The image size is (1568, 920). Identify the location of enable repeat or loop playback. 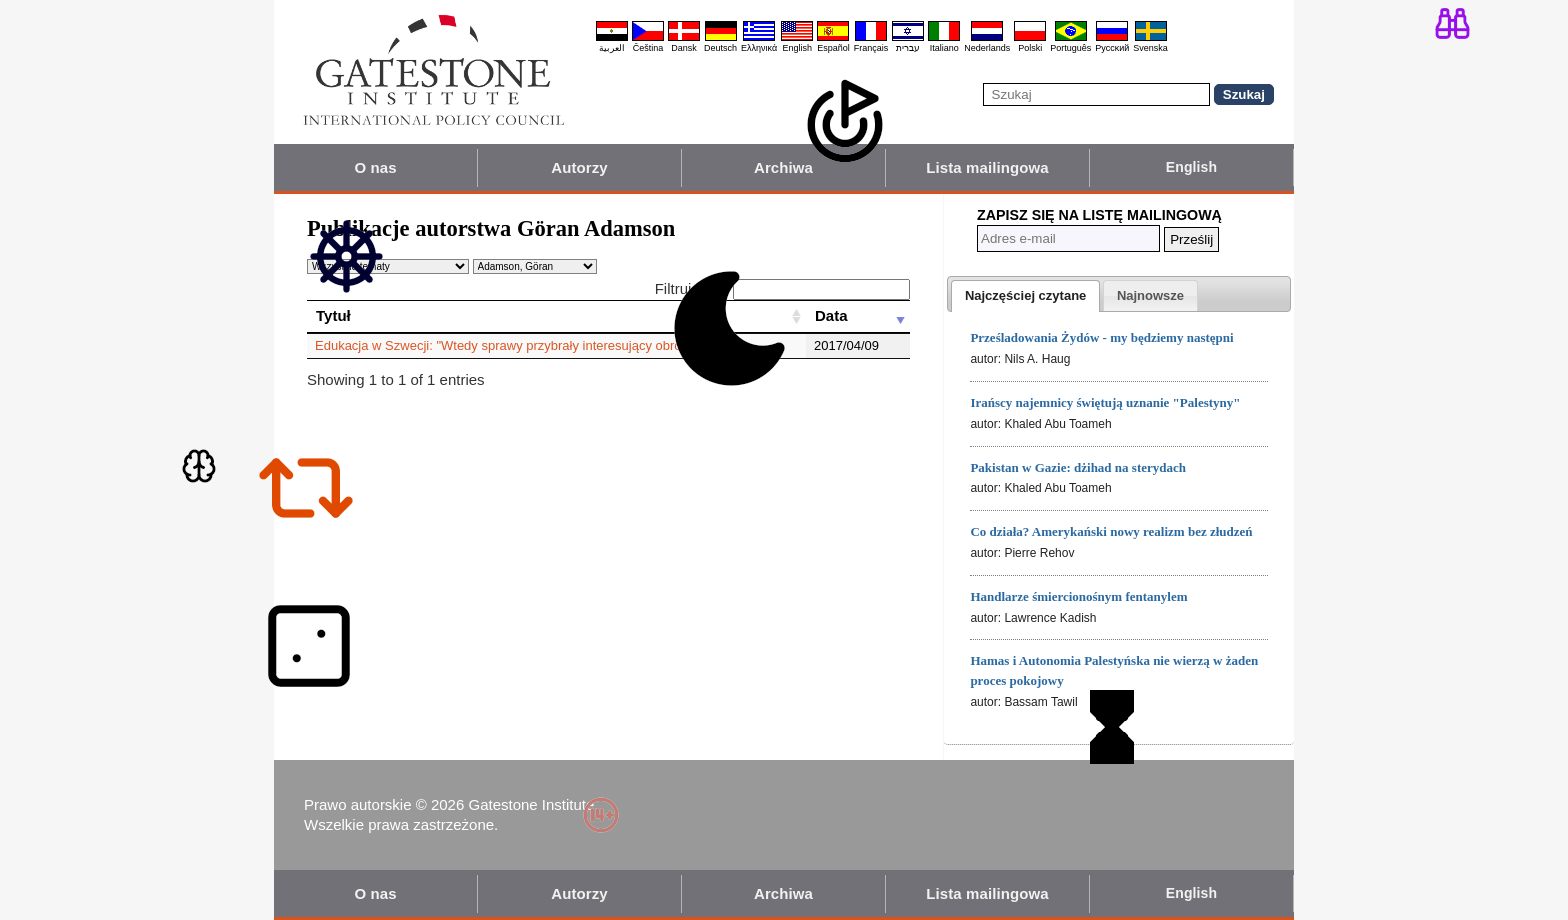
(306, 488).